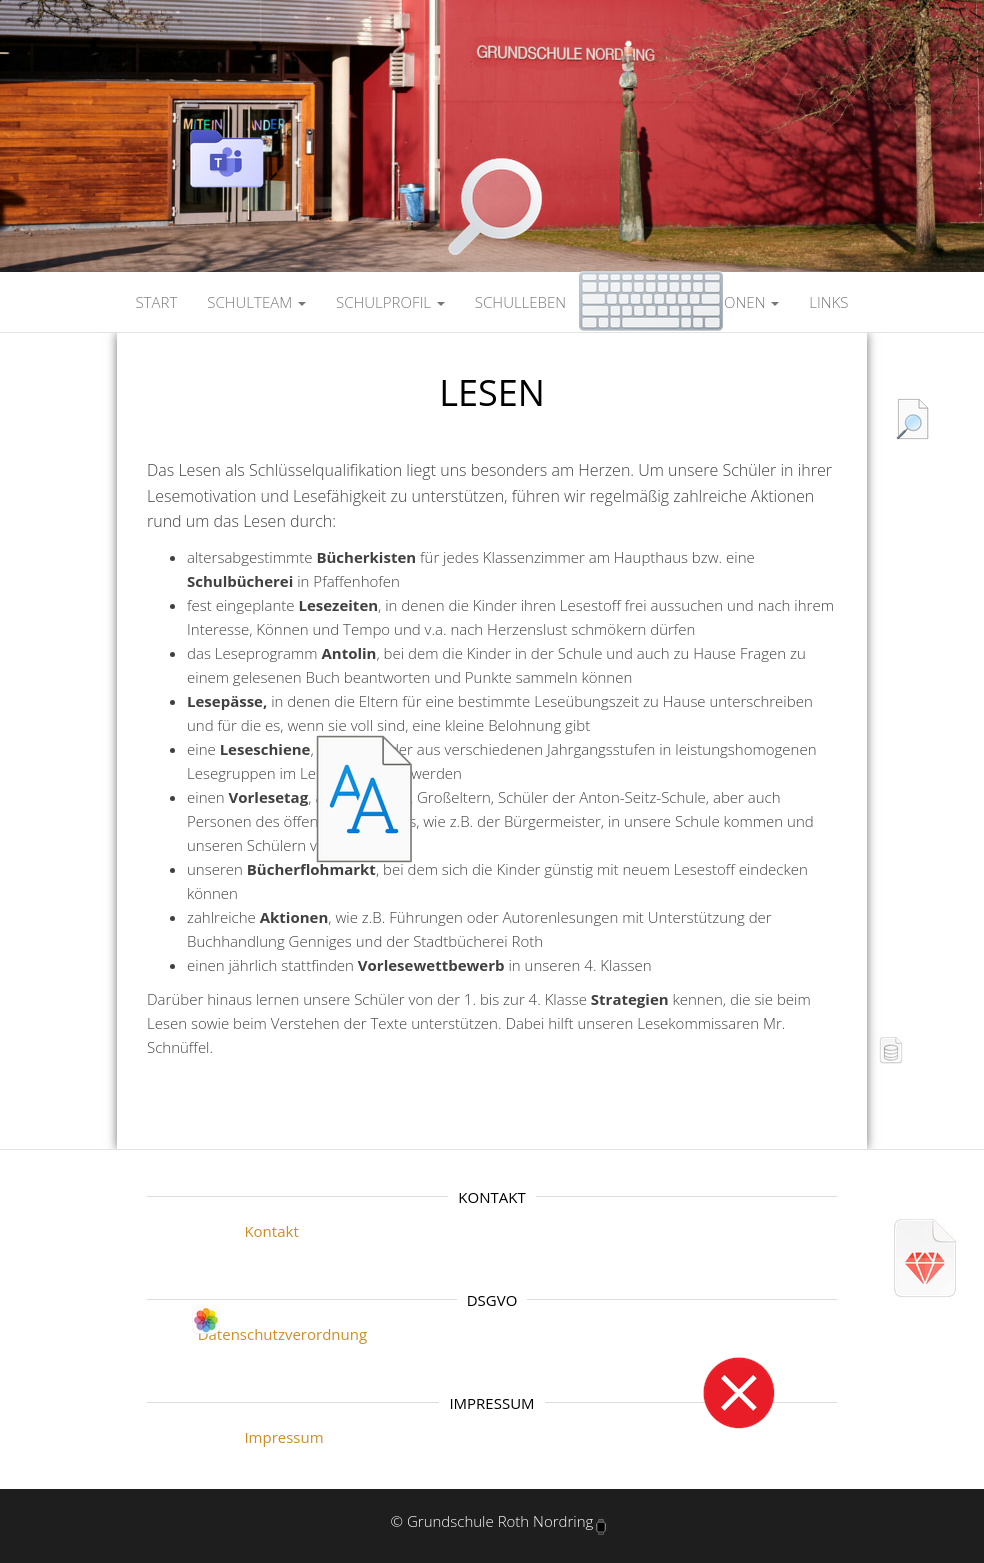 This screenshot has height=1563, width=984. What do you see at coordinates (891, 1050) in the screenshot?
I see `open a database file` at bounding box center [891, 1050].